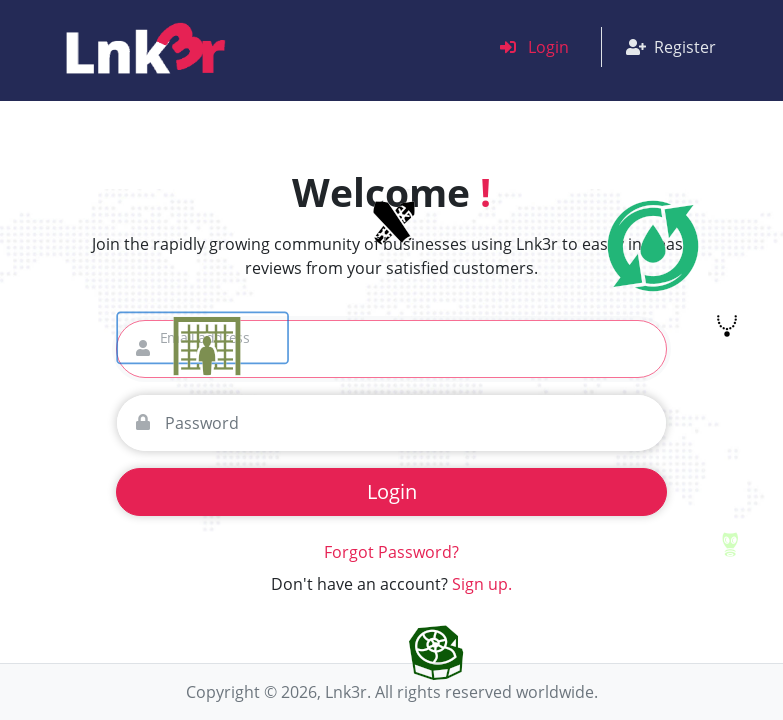  Describe the element at coordinates (394, 223) in the screenshot. I see `equip arm armor or bracers` at that location.